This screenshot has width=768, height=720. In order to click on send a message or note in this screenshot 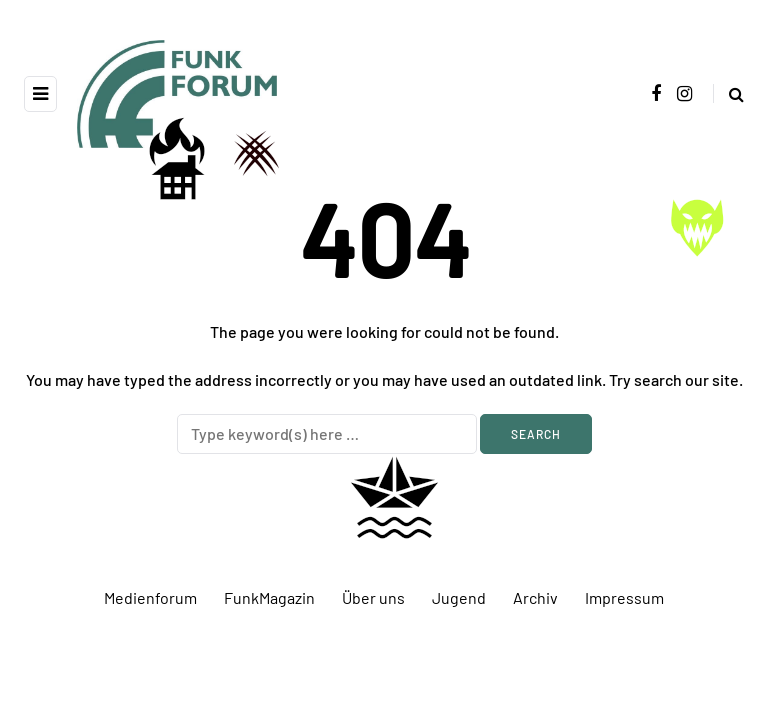, I will do `click(394, 497)`.